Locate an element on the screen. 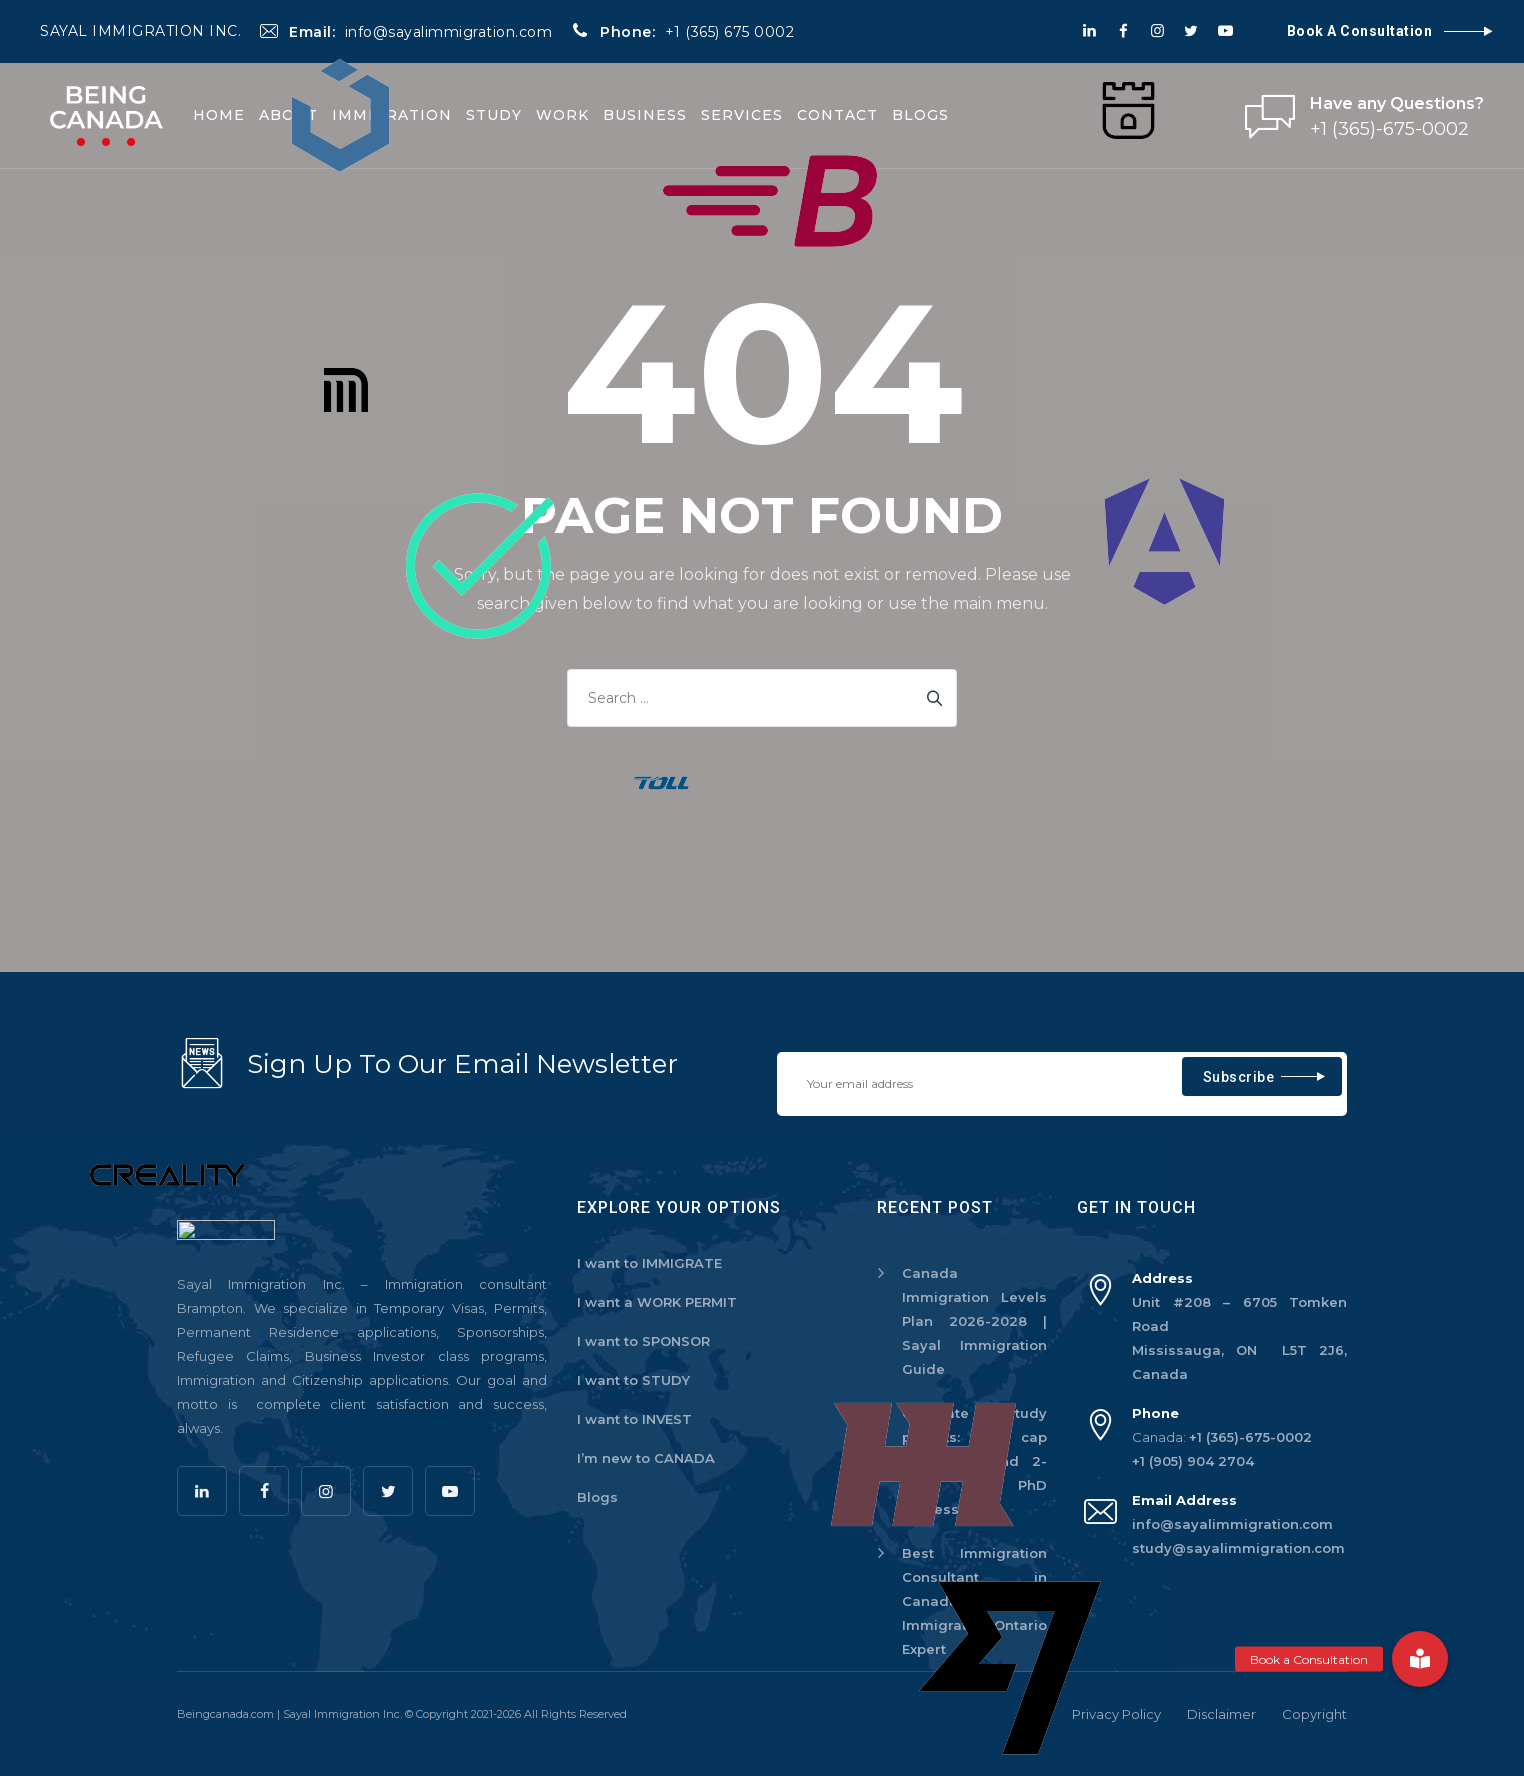 This screenshot has height=1776, width=1524. open the Car Throttle app is located at coordinates (923, 1464).